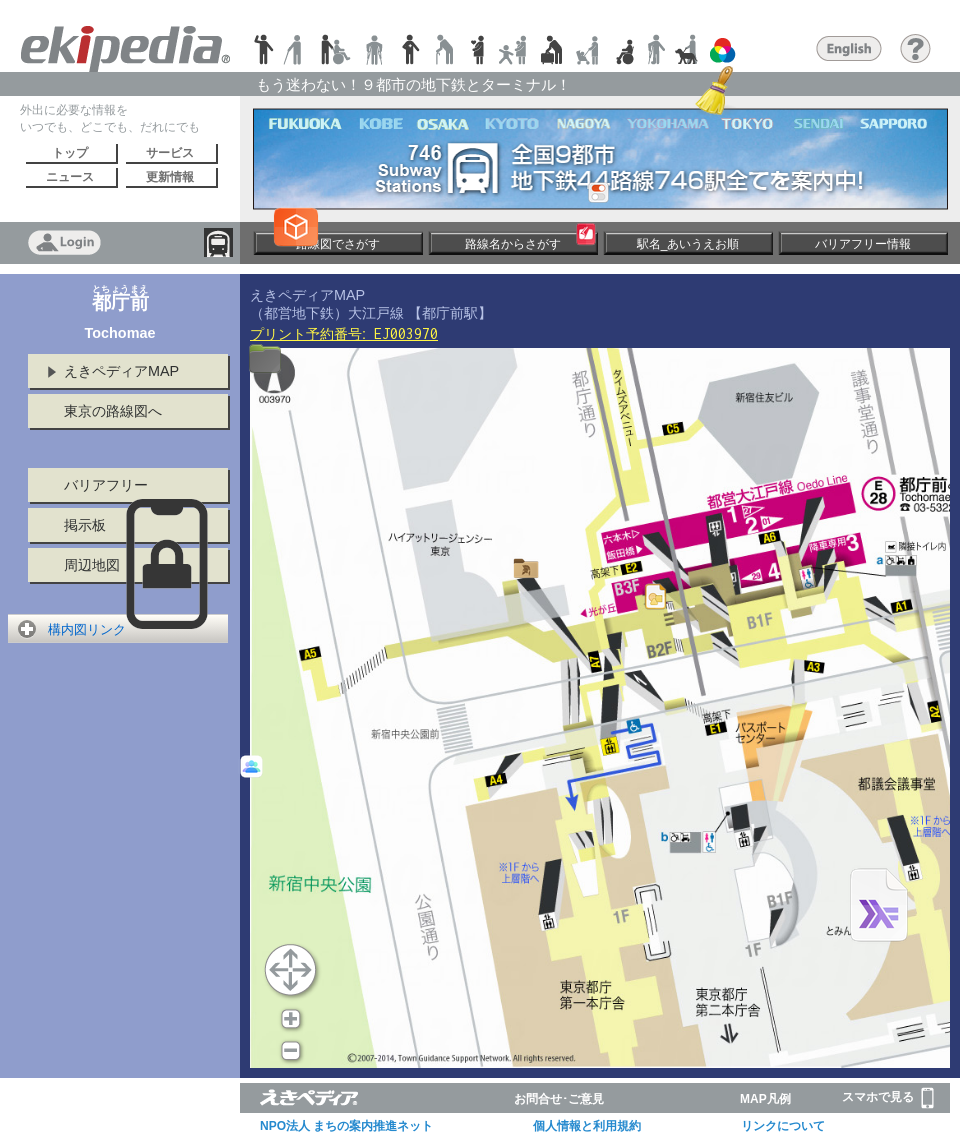 Image resolution: width=960 pixels, height=1143 pixels. Describe the element at coordinates (265, 358) in the screenshot. I see `access a remote or network folder` at that location.